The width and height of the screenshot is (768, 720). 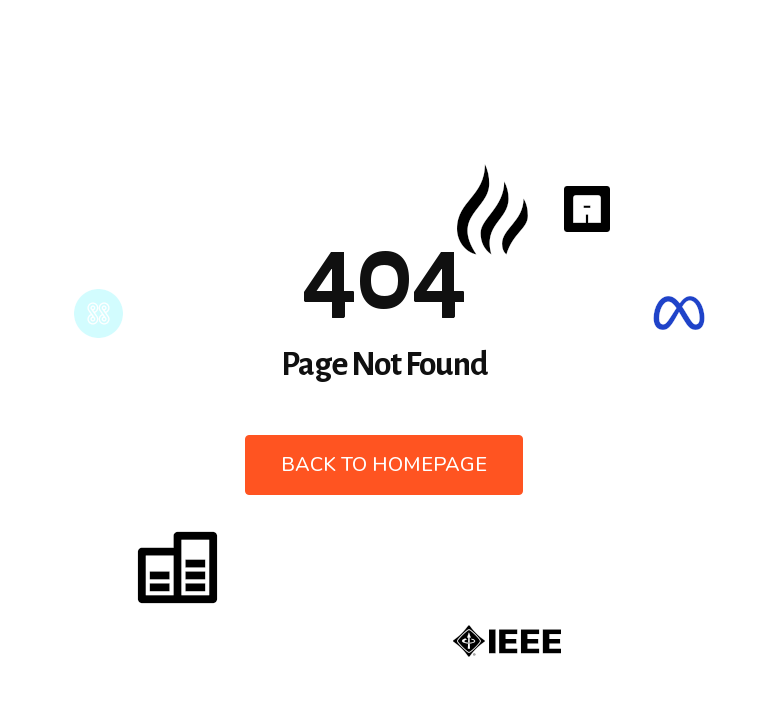 I want to click on meta company logo, so click(x=679, y=313).